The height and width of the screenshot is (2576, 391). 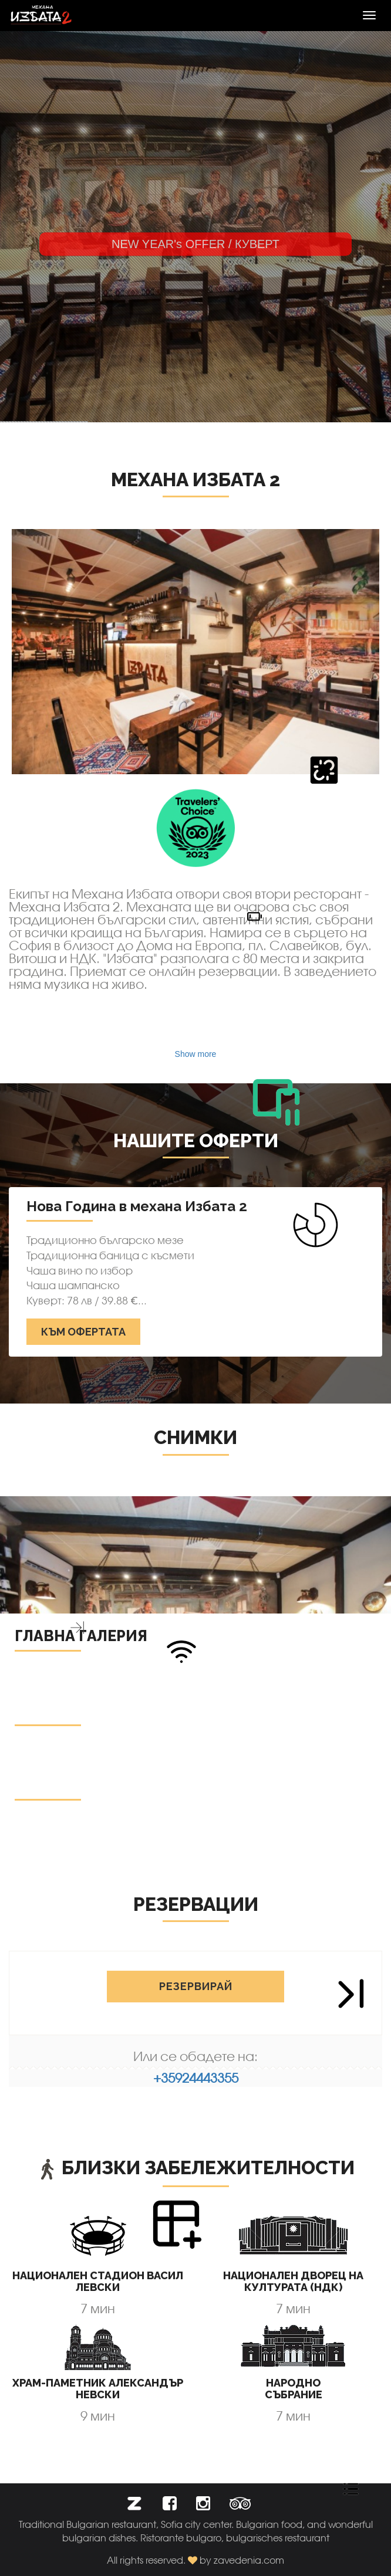 I want to click on view items in a list format, so click(x=350, y=2489).